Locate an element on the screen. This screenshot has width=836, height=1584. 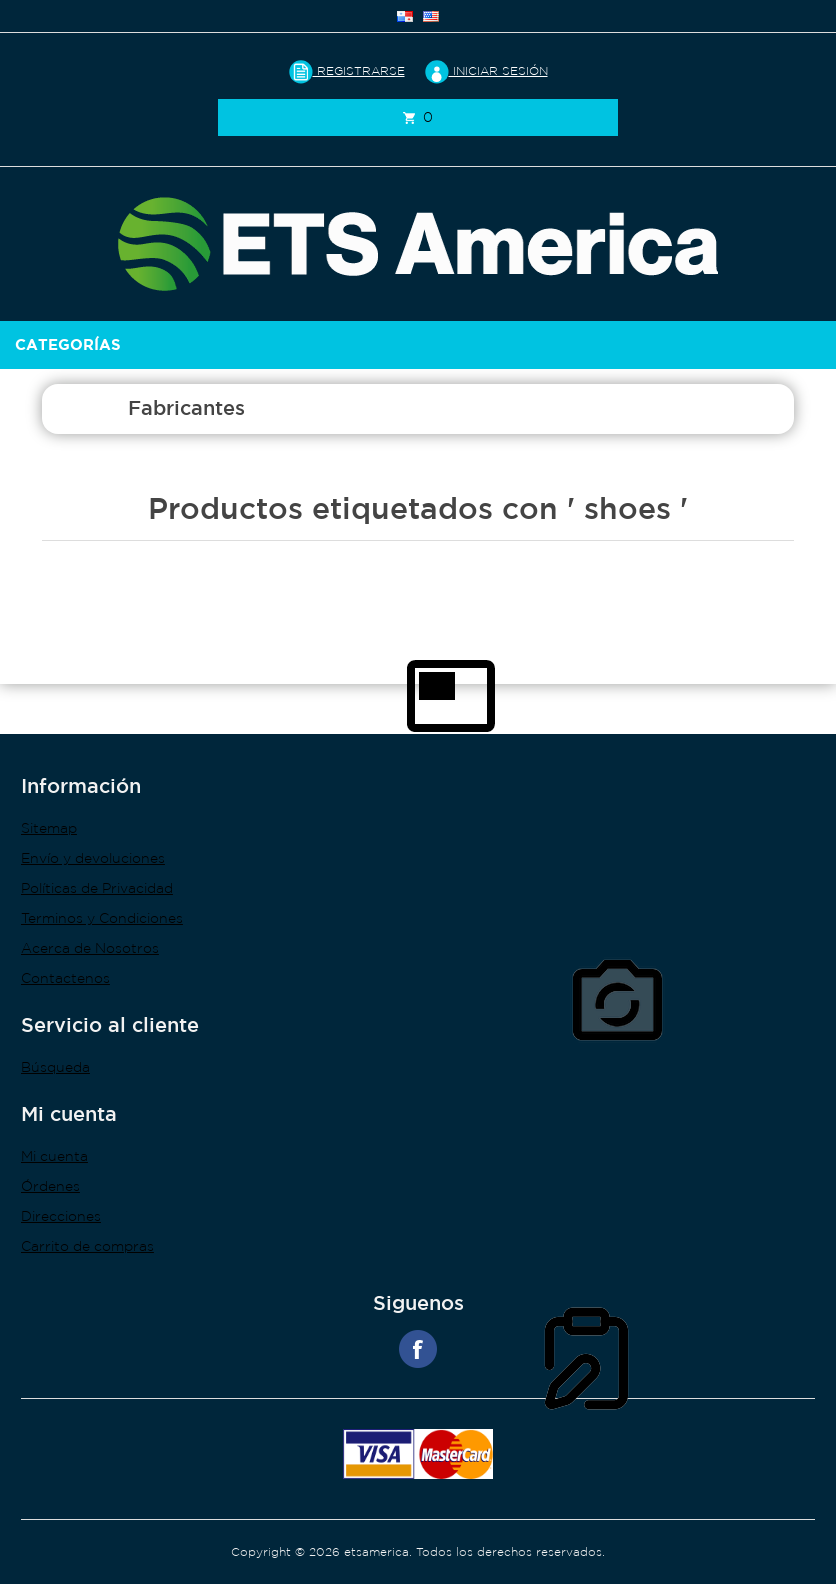
access party mode camera effects is located at coordinates (617, 1004).